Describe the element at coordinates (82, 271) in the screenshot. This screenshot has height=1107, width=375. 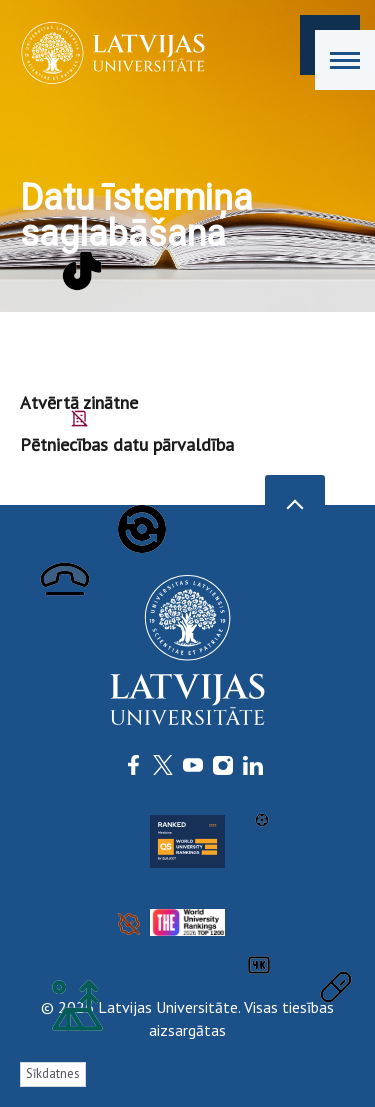
I see `open TikTok app` at that location.